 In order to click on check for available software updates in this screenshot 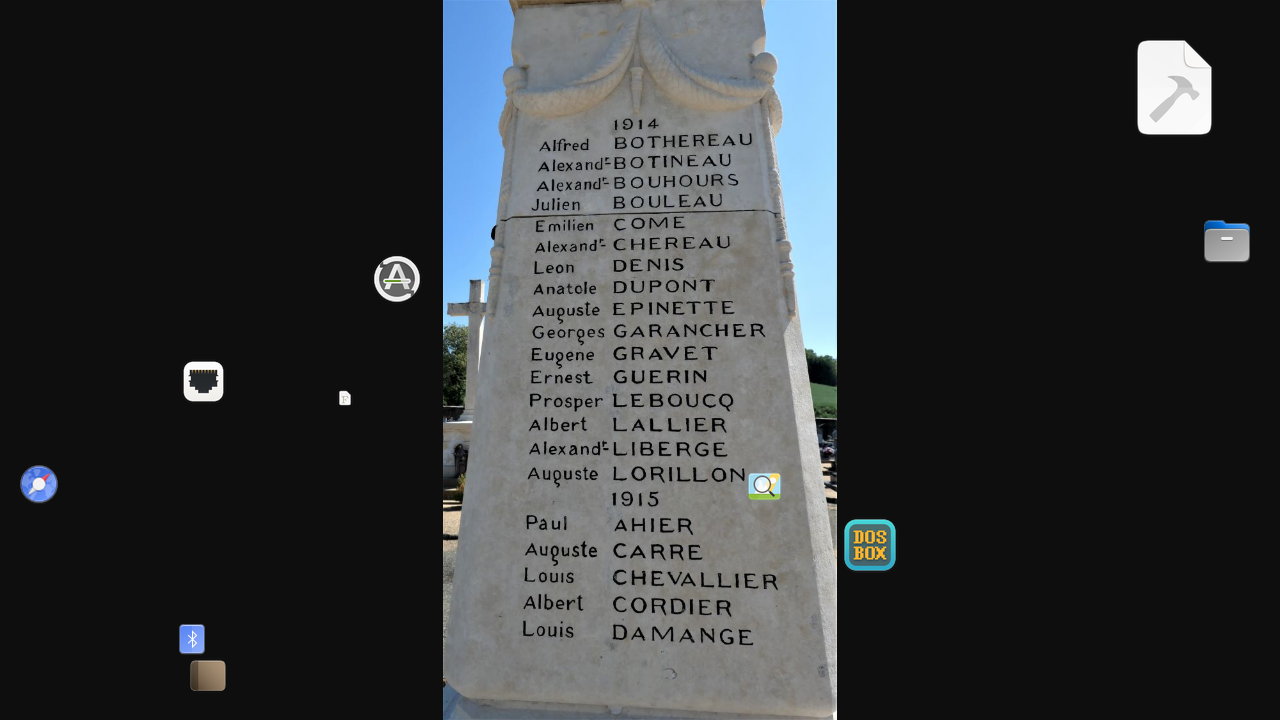, I will do `click(397, 279)`.